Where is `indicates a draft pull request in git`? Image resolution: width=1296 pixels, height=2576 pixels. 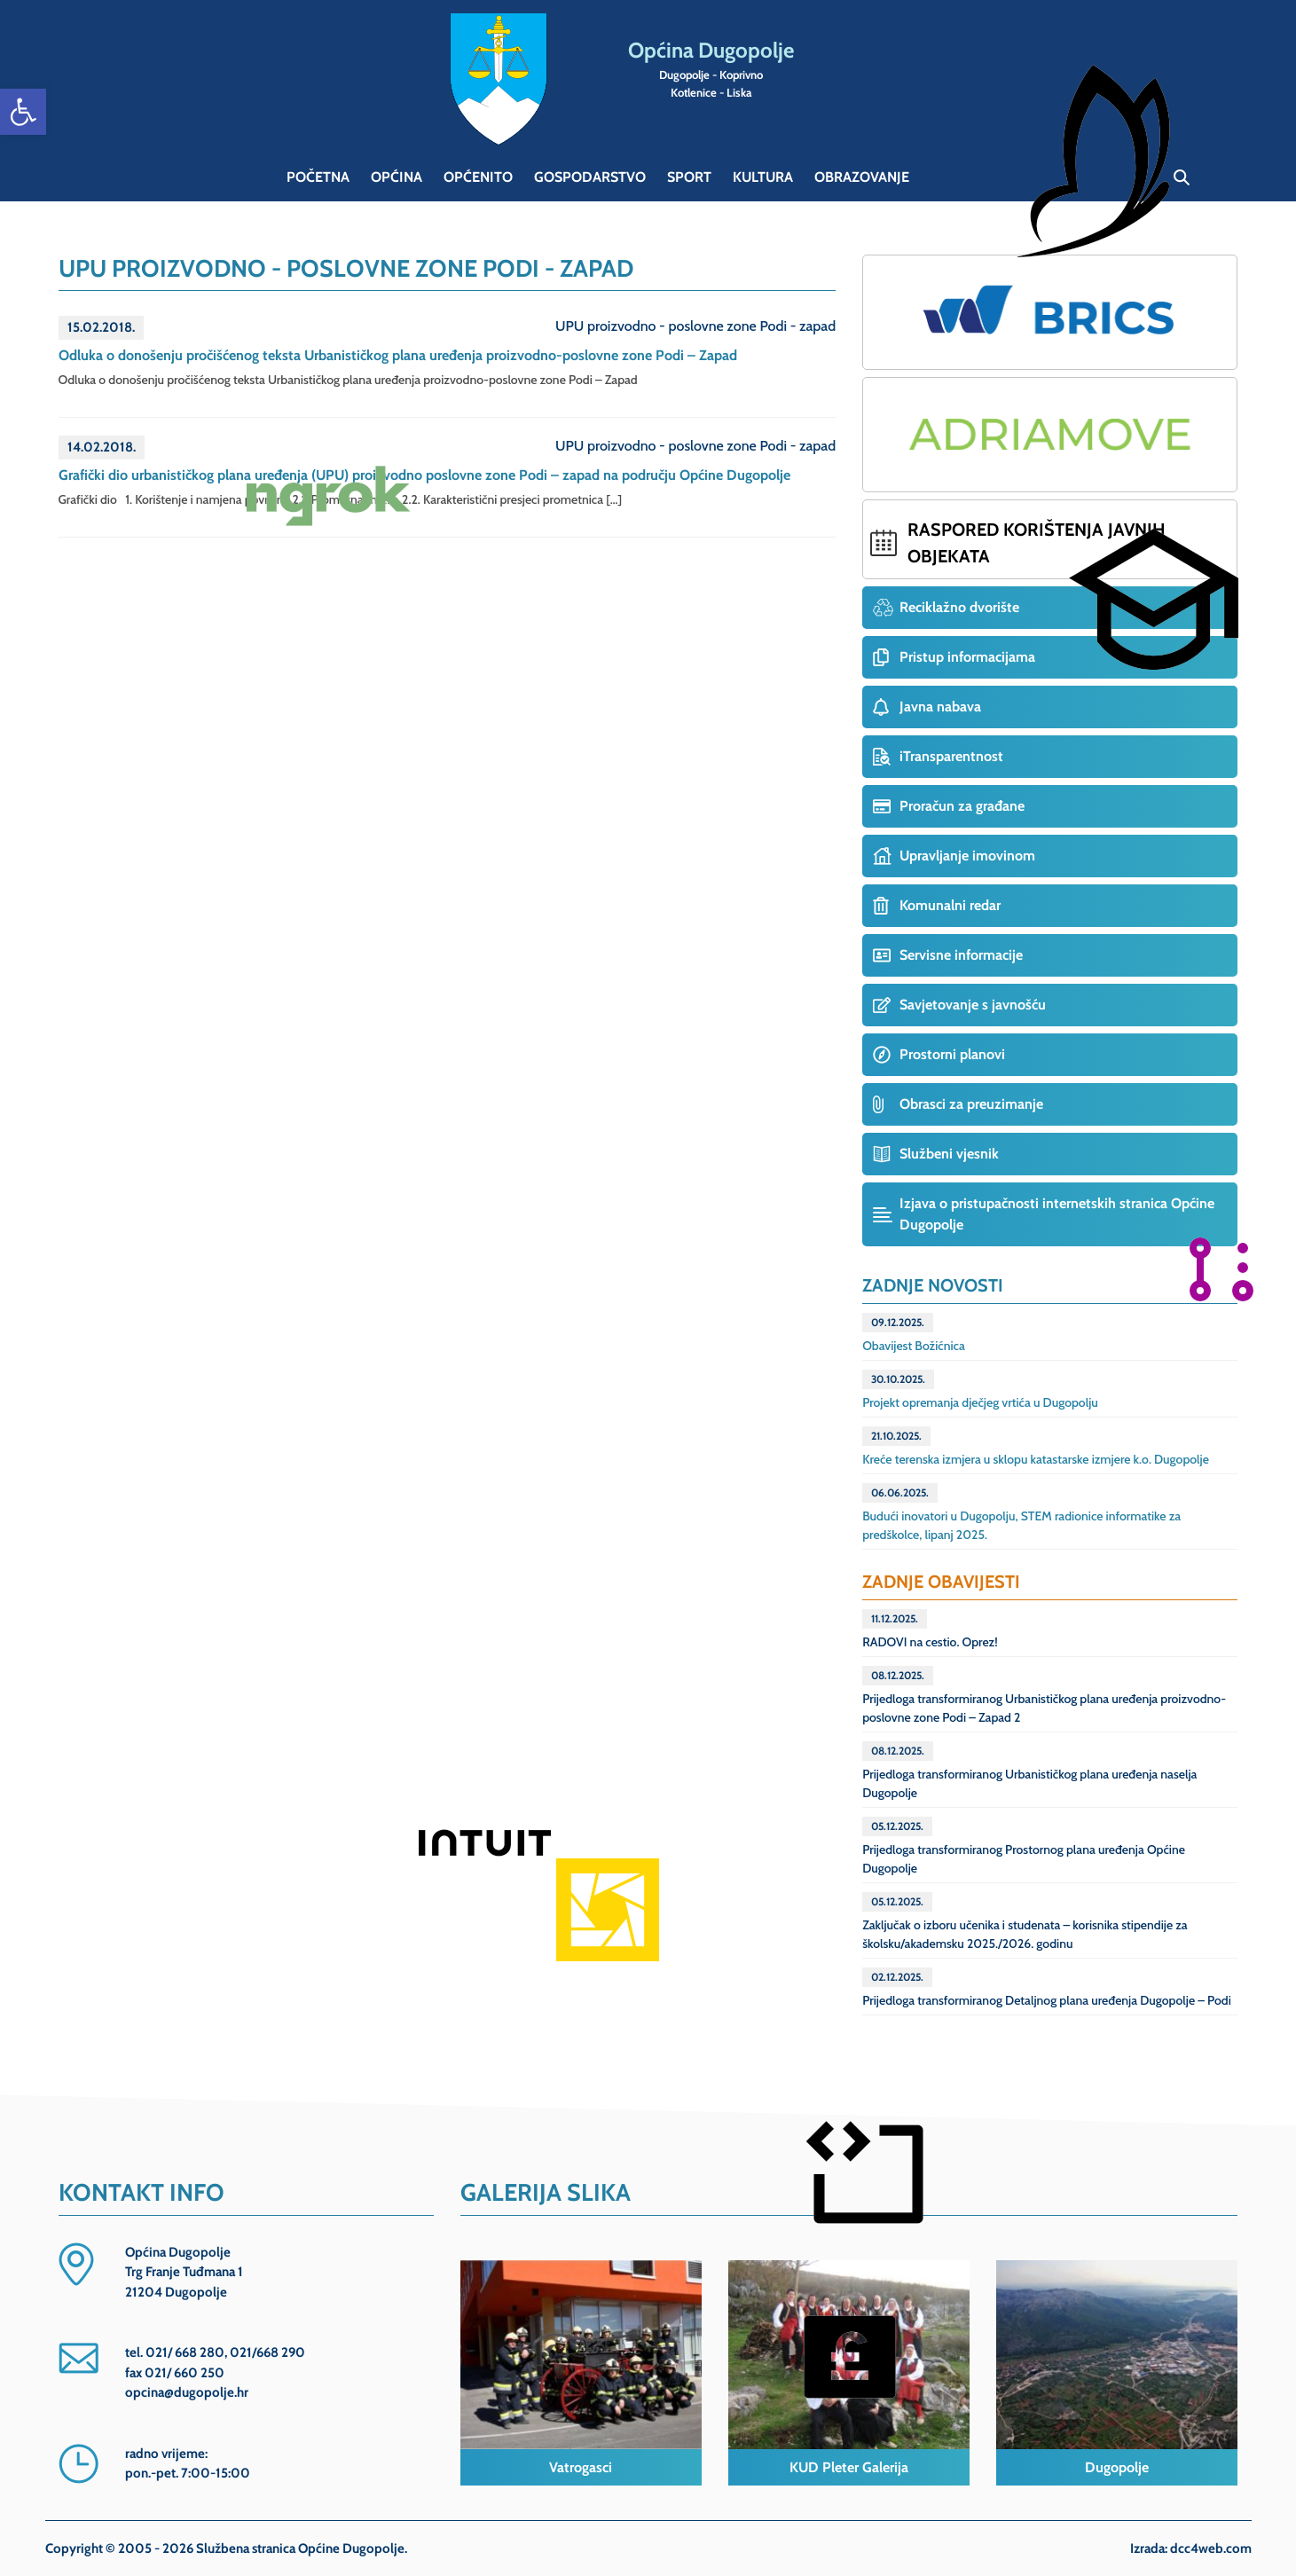 indicates a draft pull request in git is located at coordinates (1221, 1269).